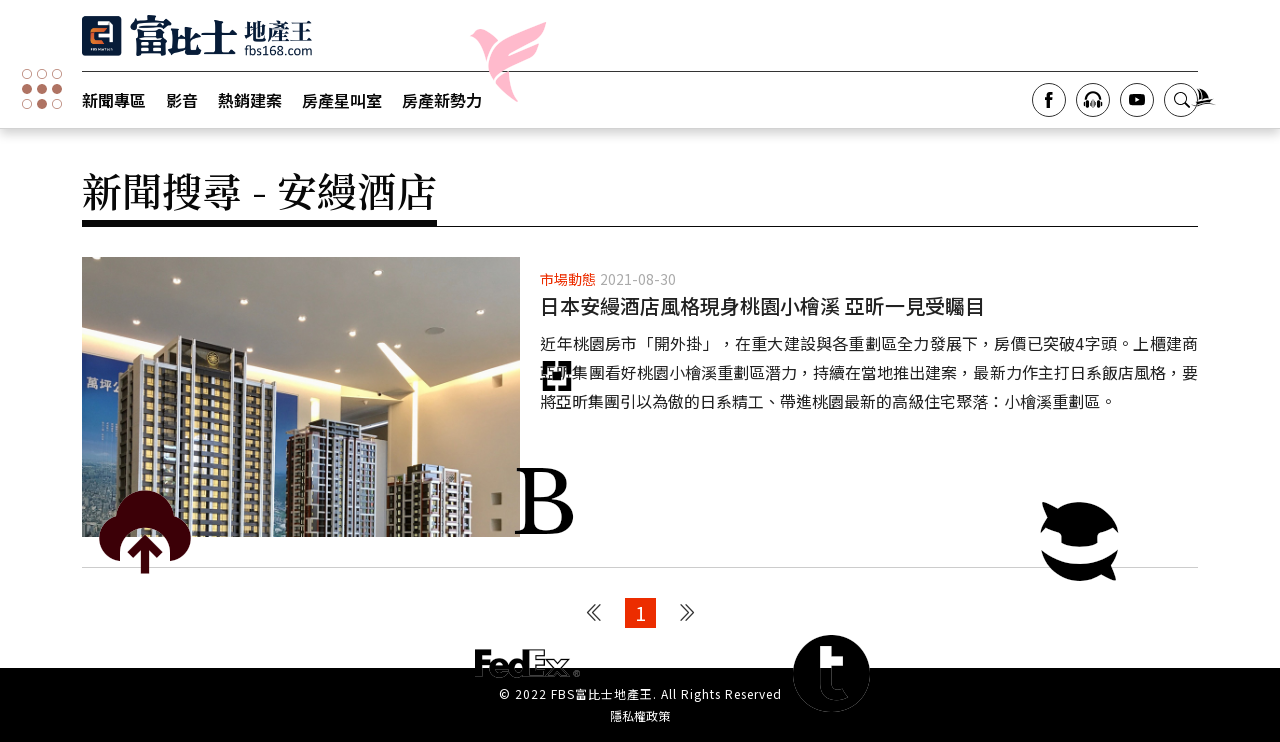  What do you see at coordinates (1203, 97) in the screenshot?
I see `open phpMyAdmin database management tool` at bounding box center [1203, 97].